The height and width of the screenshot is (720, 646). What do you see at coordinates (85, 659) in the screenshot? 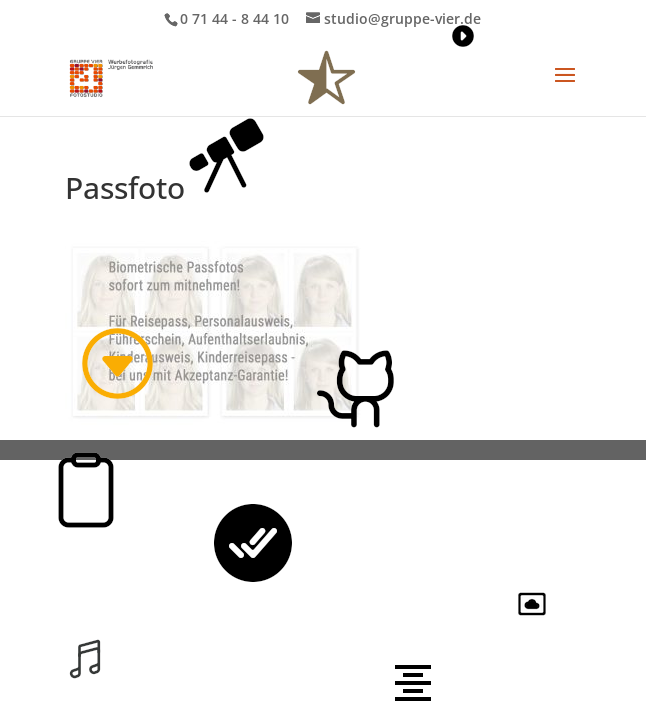
I see `open music library or player` at bounding box center [85, 659].